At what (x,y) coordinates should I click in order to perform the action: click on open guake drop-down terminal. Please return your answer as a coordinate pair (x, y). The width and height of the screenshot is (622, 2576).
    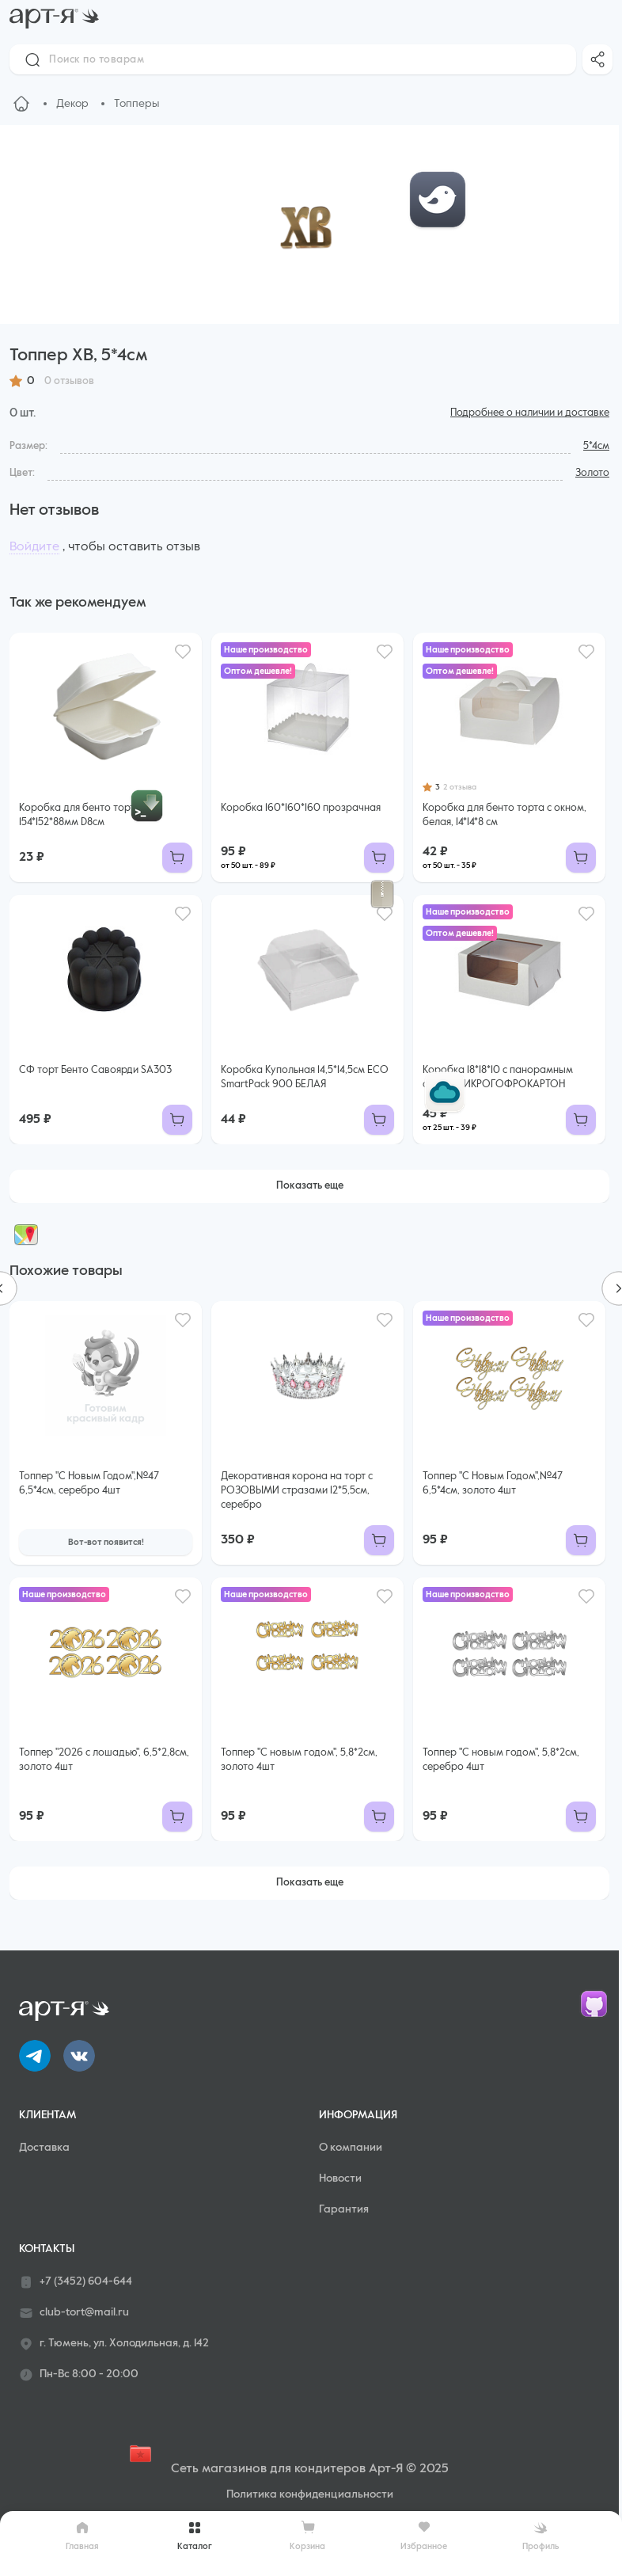
    Looking at the image, I should click on (146, 805).